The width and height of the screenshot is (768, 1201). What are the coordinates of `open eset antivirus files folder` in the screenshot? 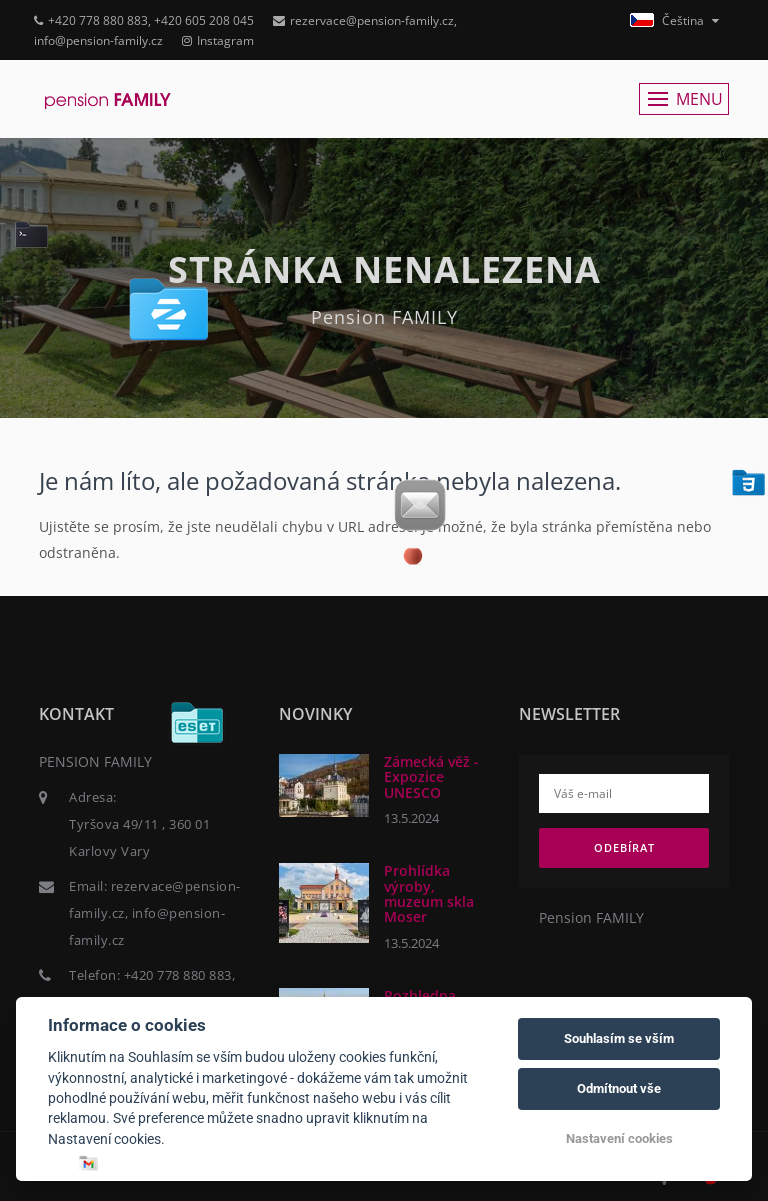 It's located at (197, 724).